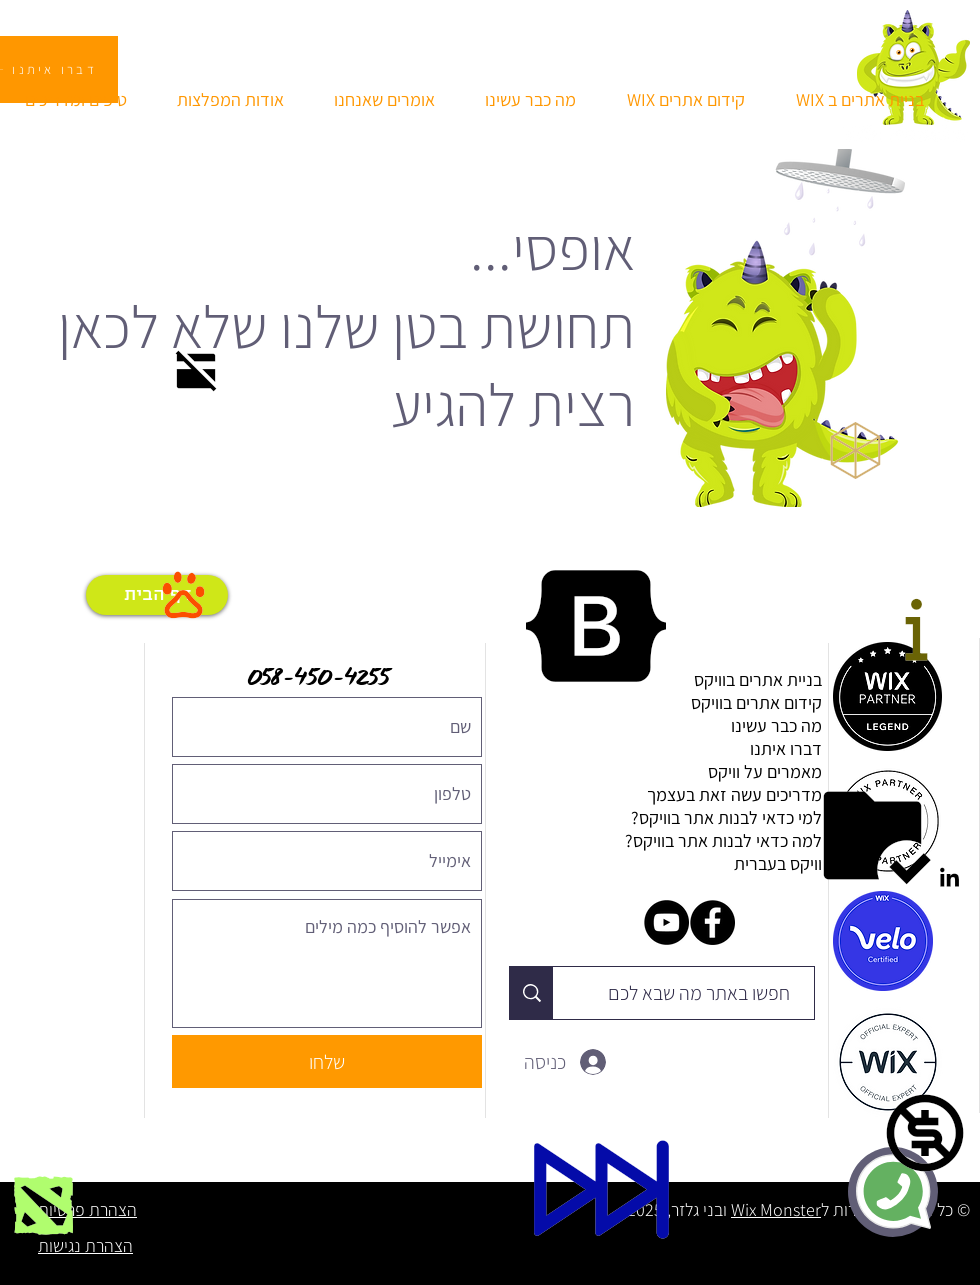 This screenshot has width=980, height=1285. Describe the element at coordinates (872, 835) in the screenshot. I see `folder verified or approved` at that location.